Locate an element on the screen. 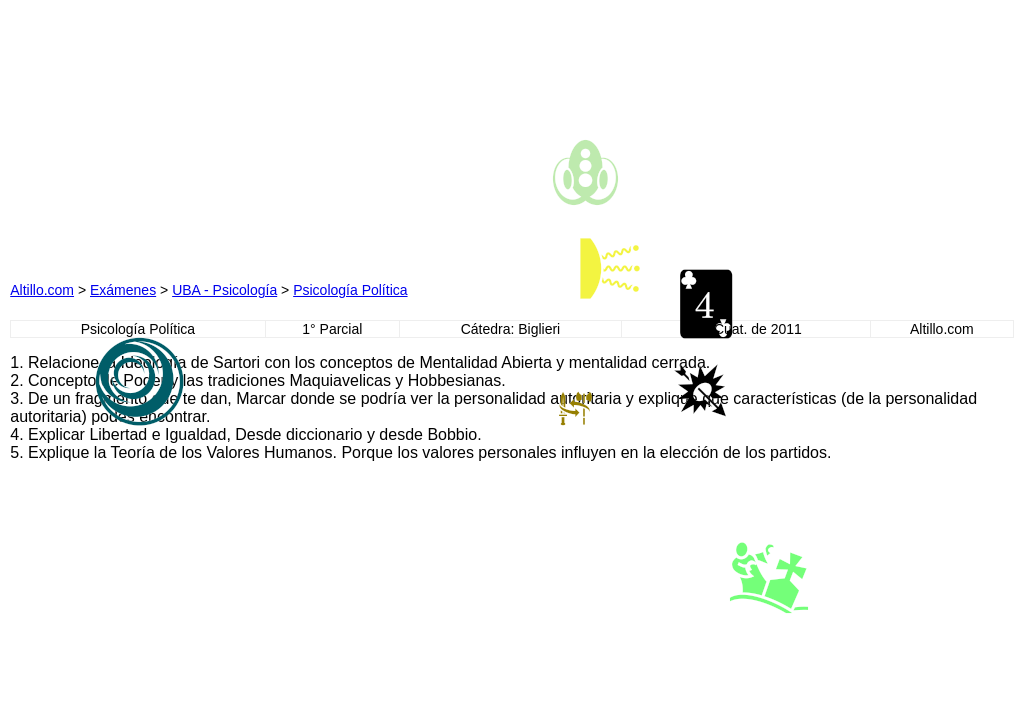  switch between equipped weapons is located at coordinates (575, 408).